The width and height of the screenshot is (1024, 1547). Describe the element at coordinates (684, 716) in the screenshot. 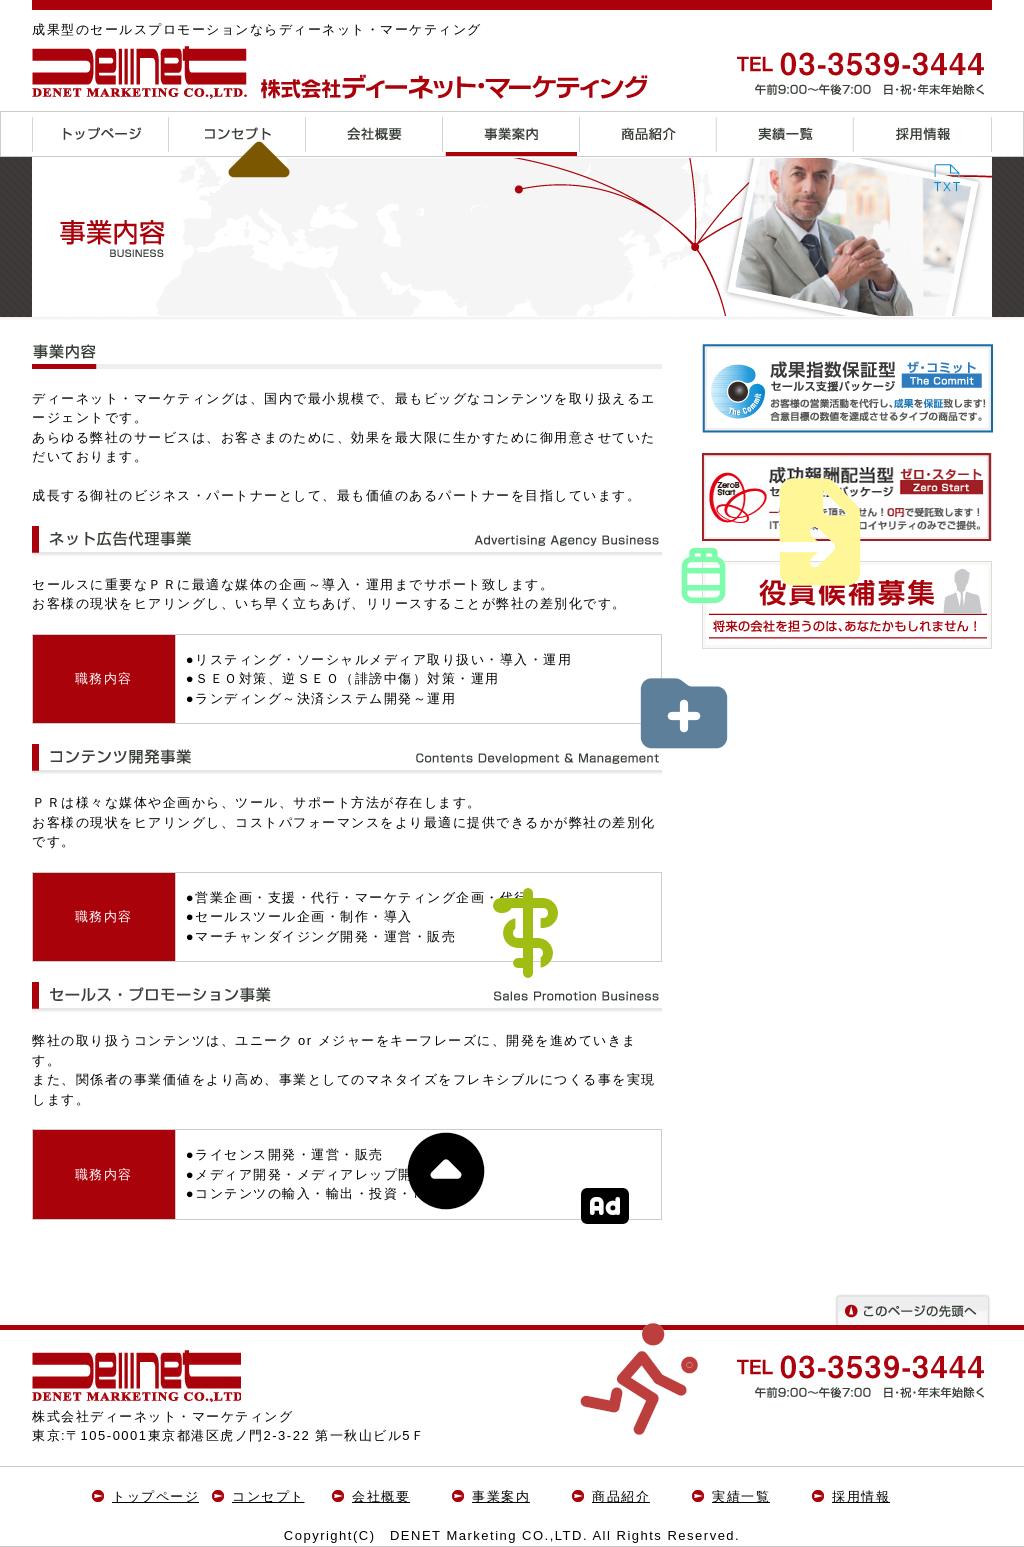

I see `create a new folder` at that location.